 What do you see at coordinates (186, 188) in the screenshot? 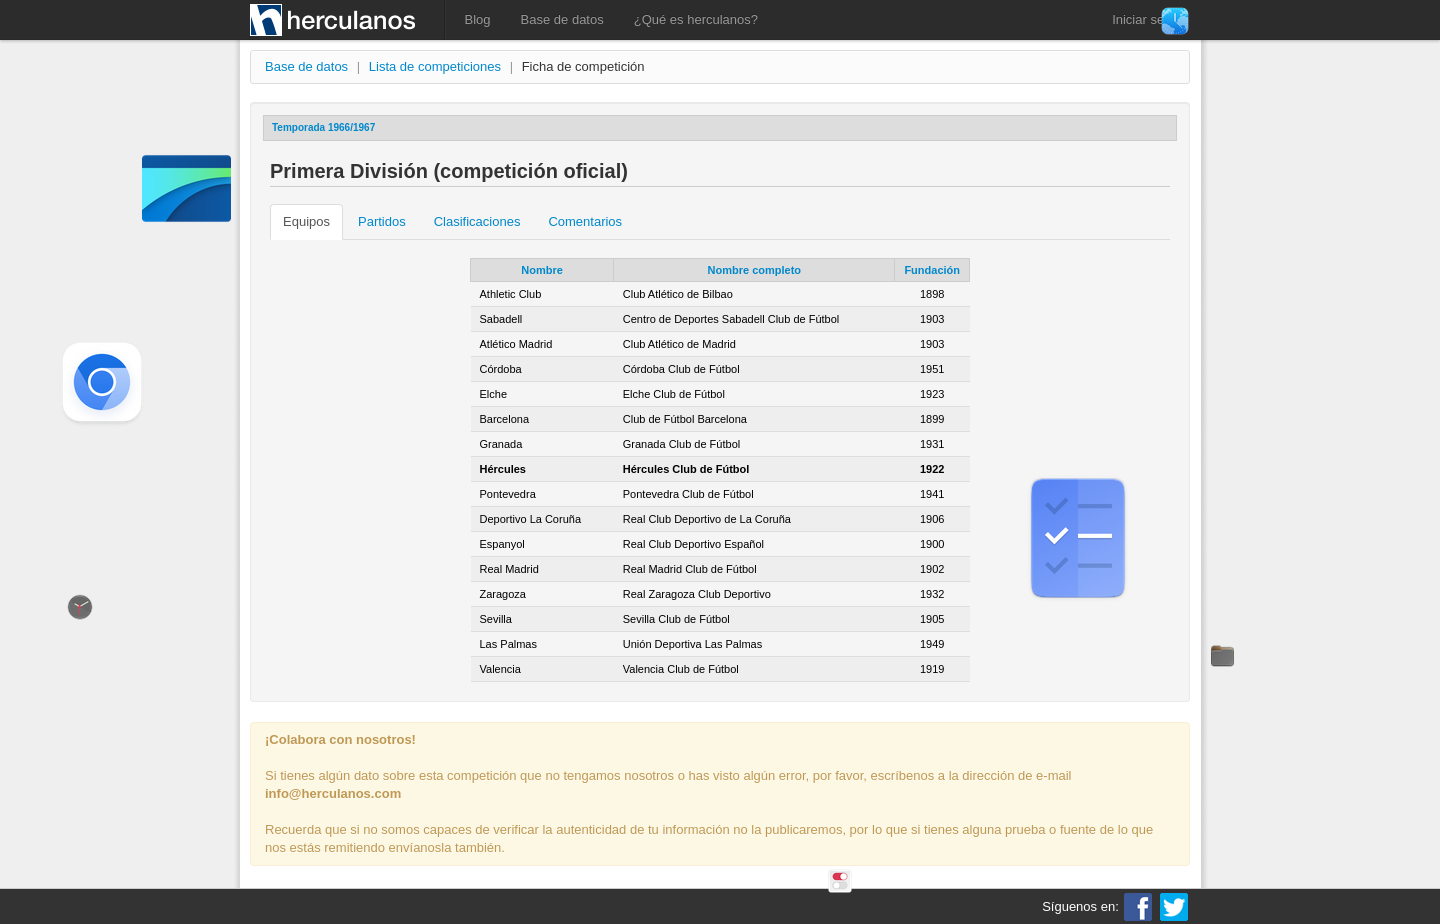
I see `launch microsoft edge webview runtime` at bounding box center [186, 188].